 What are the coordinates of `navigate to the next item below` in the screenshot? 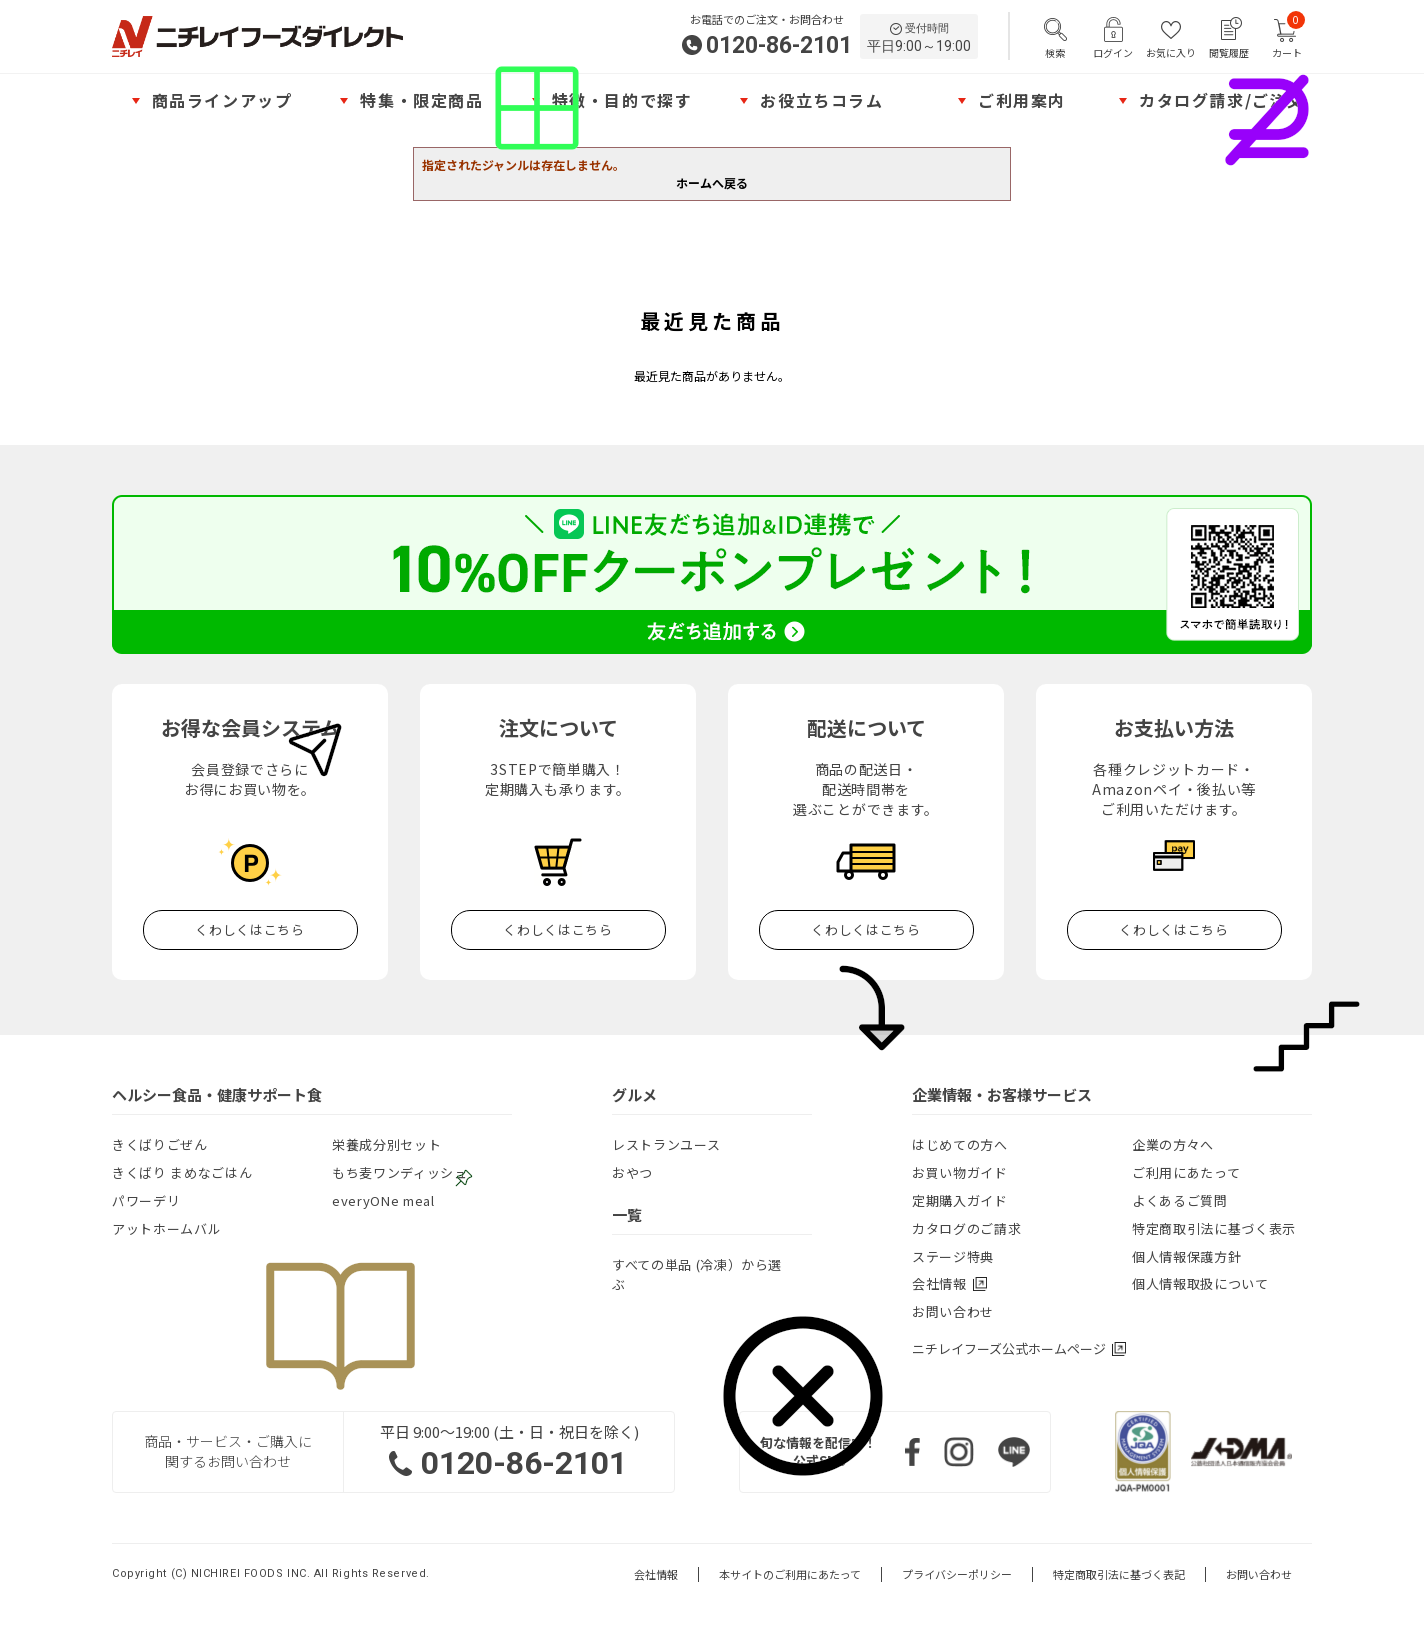 It's located at (872, 1008).